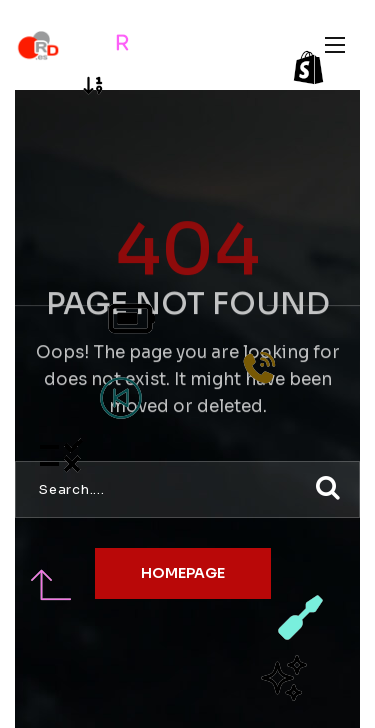 This screenshot has width=375, height=728. I want to click on indicates a keyboard shortcut or hotkey for the letter R, so click(122, 42).